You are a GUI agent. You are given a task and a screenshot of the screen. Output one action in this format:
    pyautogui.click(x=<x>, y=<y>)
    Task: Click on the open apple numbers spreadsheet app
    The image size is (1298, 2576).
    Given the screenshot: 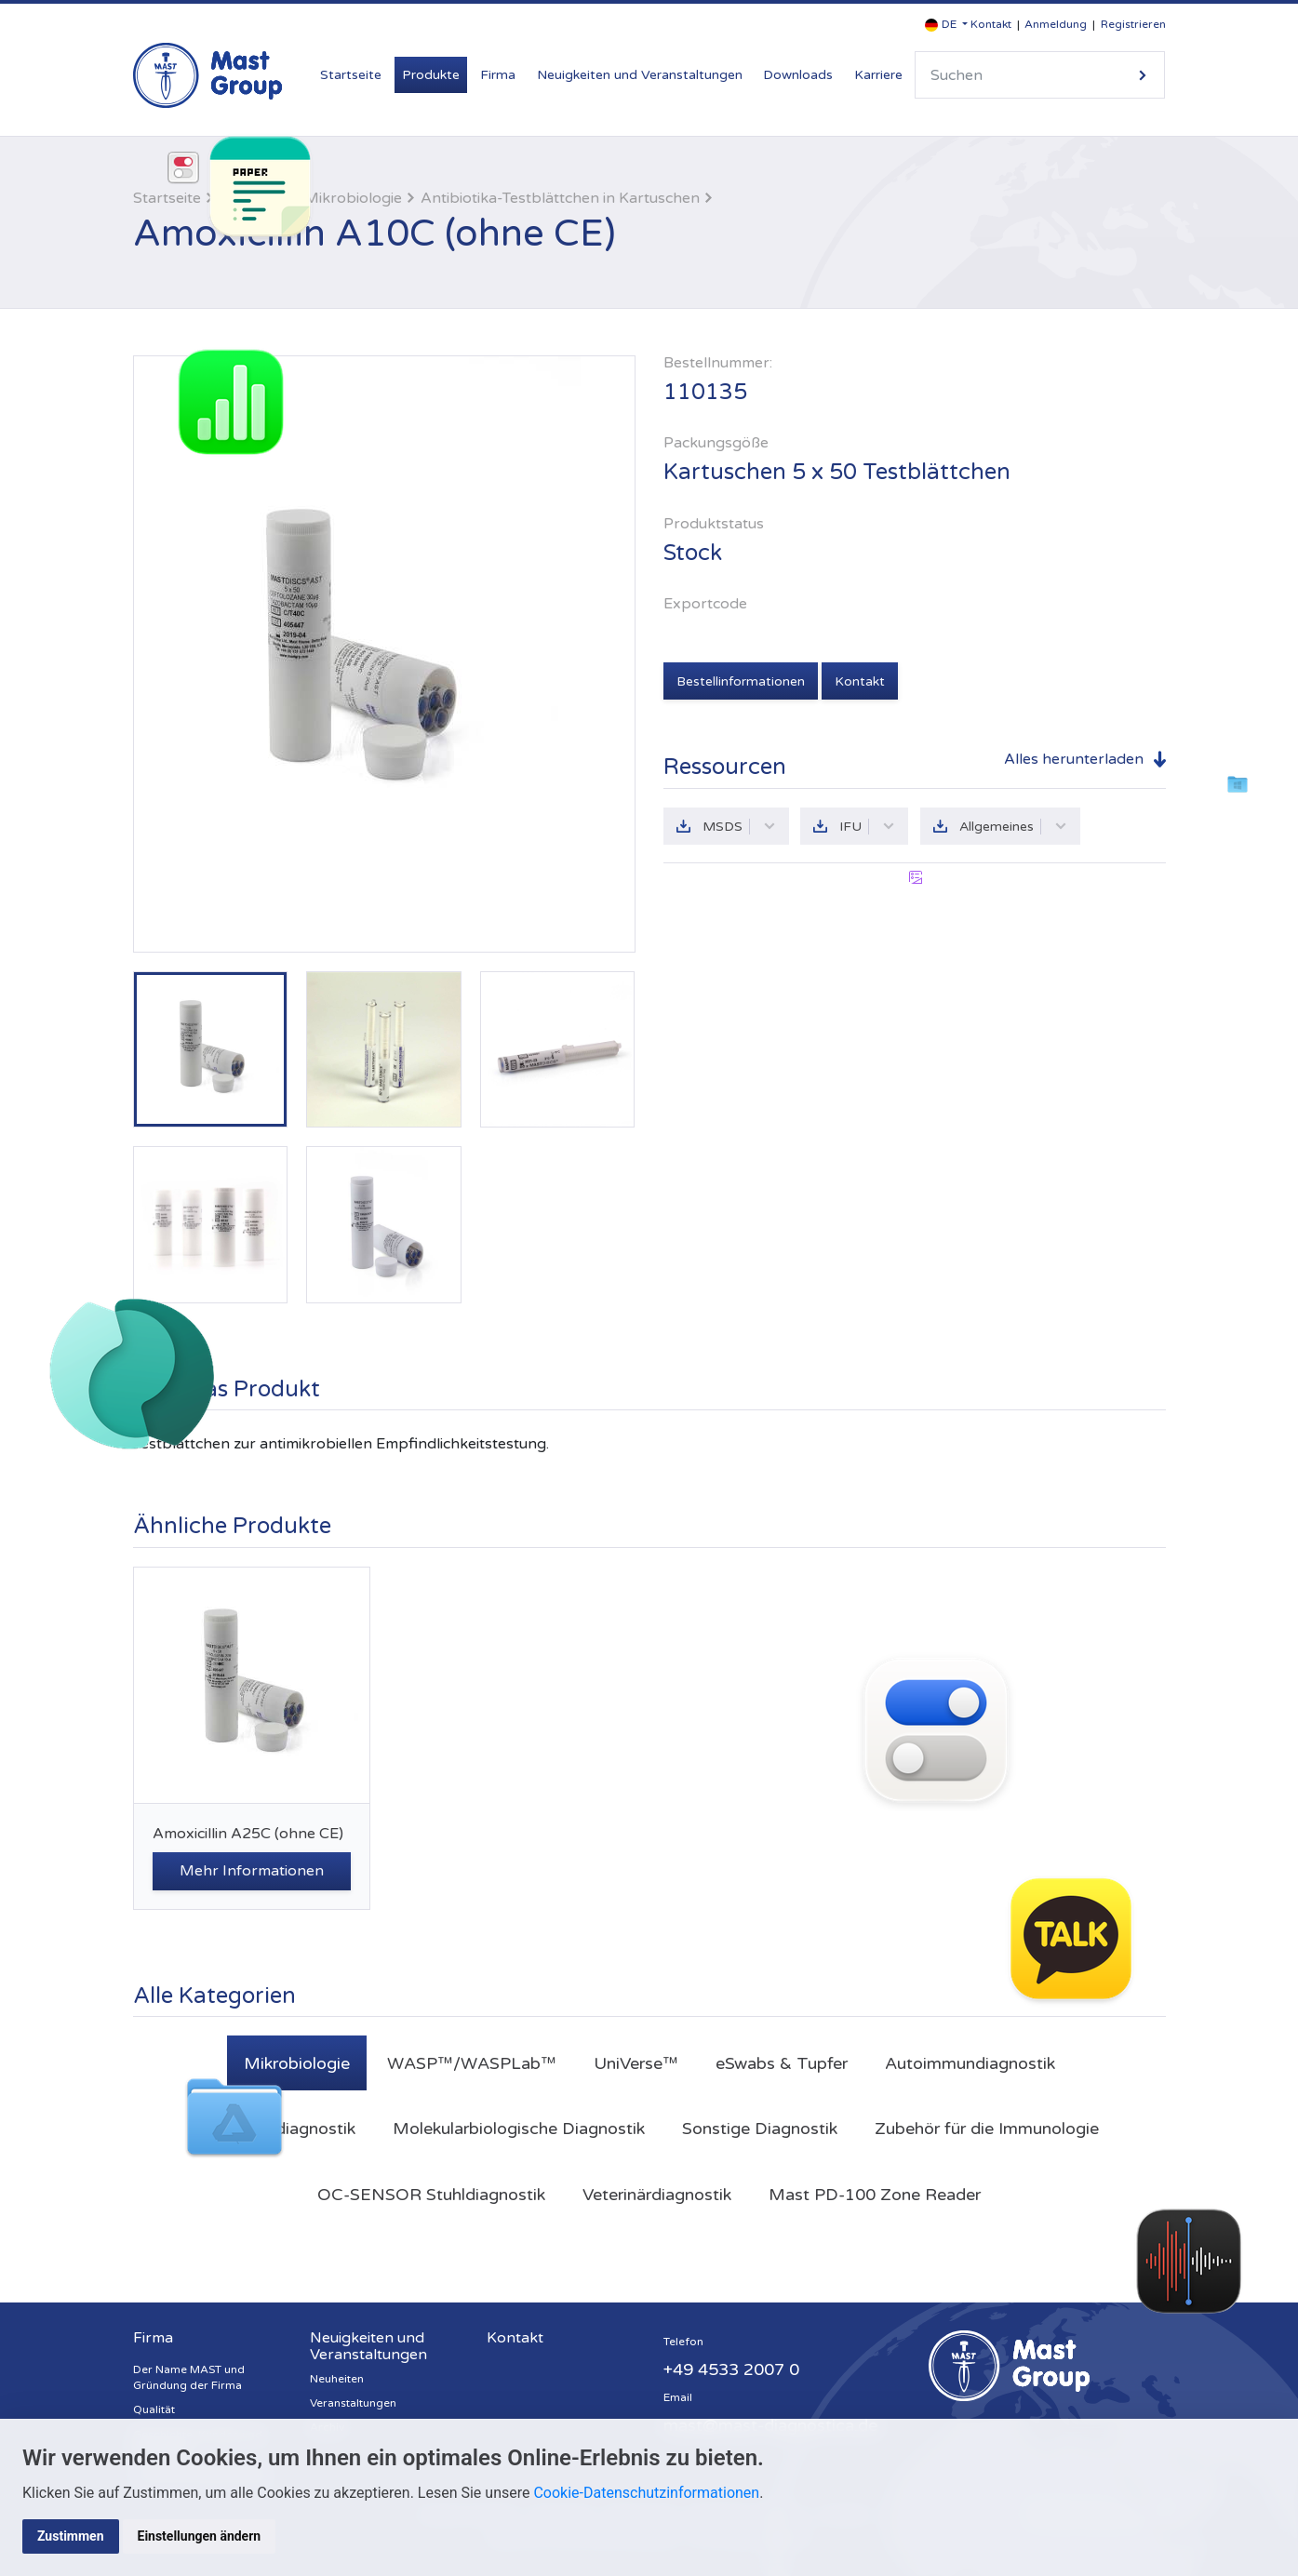 What is the action you would take?
    pyautogui.click(x=231, y=402)
    